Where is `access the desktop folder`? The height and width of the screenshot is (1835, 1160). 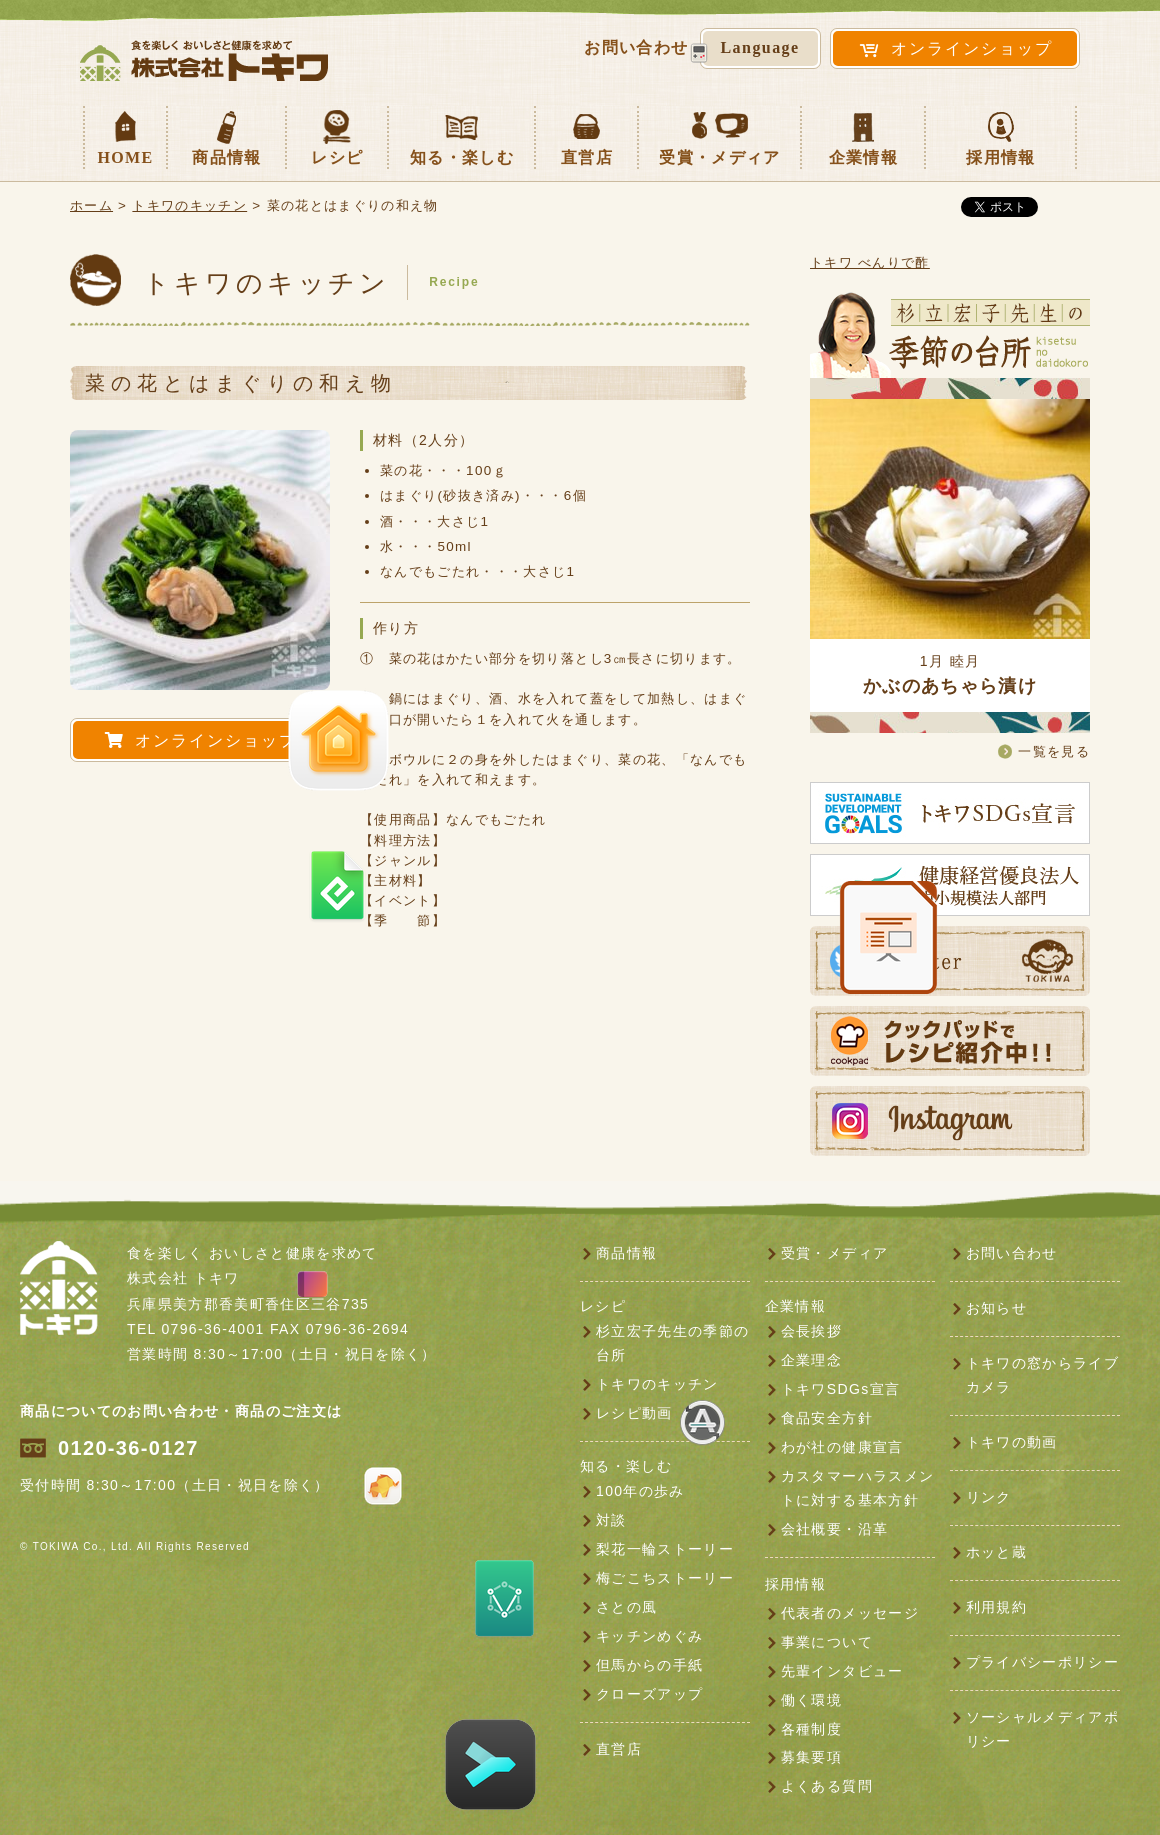 access the desktop folder is located at coordinates (312, 1283).